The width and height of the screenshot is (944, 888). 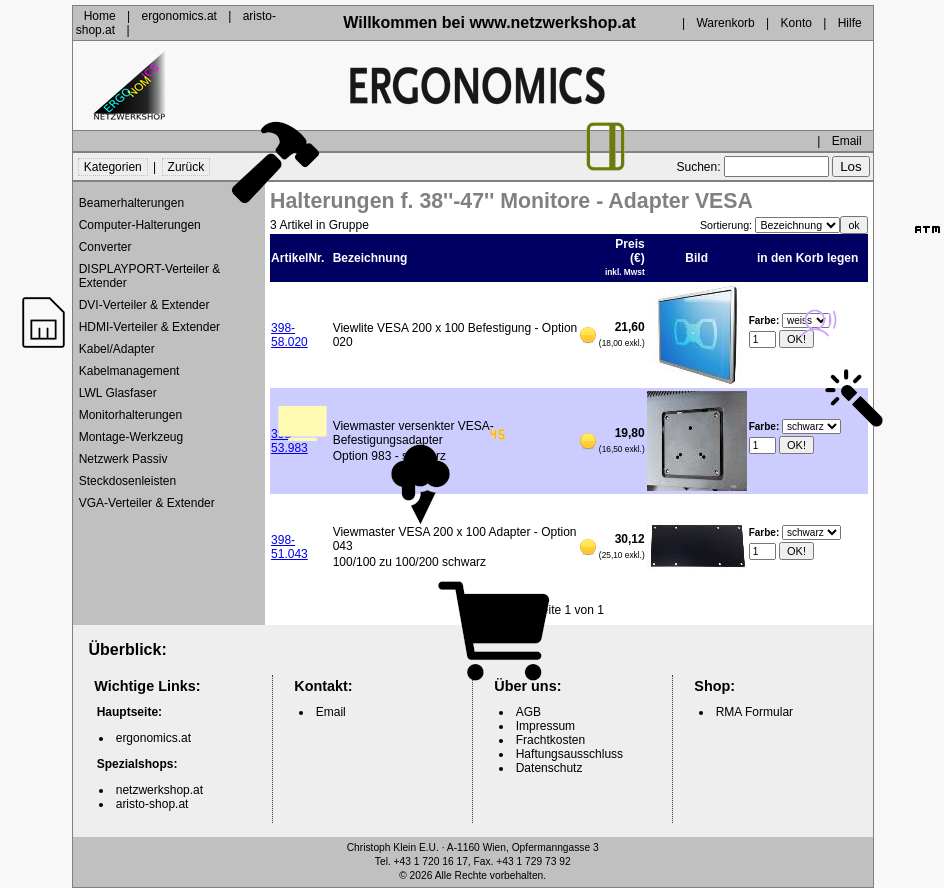 I want to click on indicates item number 45 in a list or sequence, so click(x=497, y=434).